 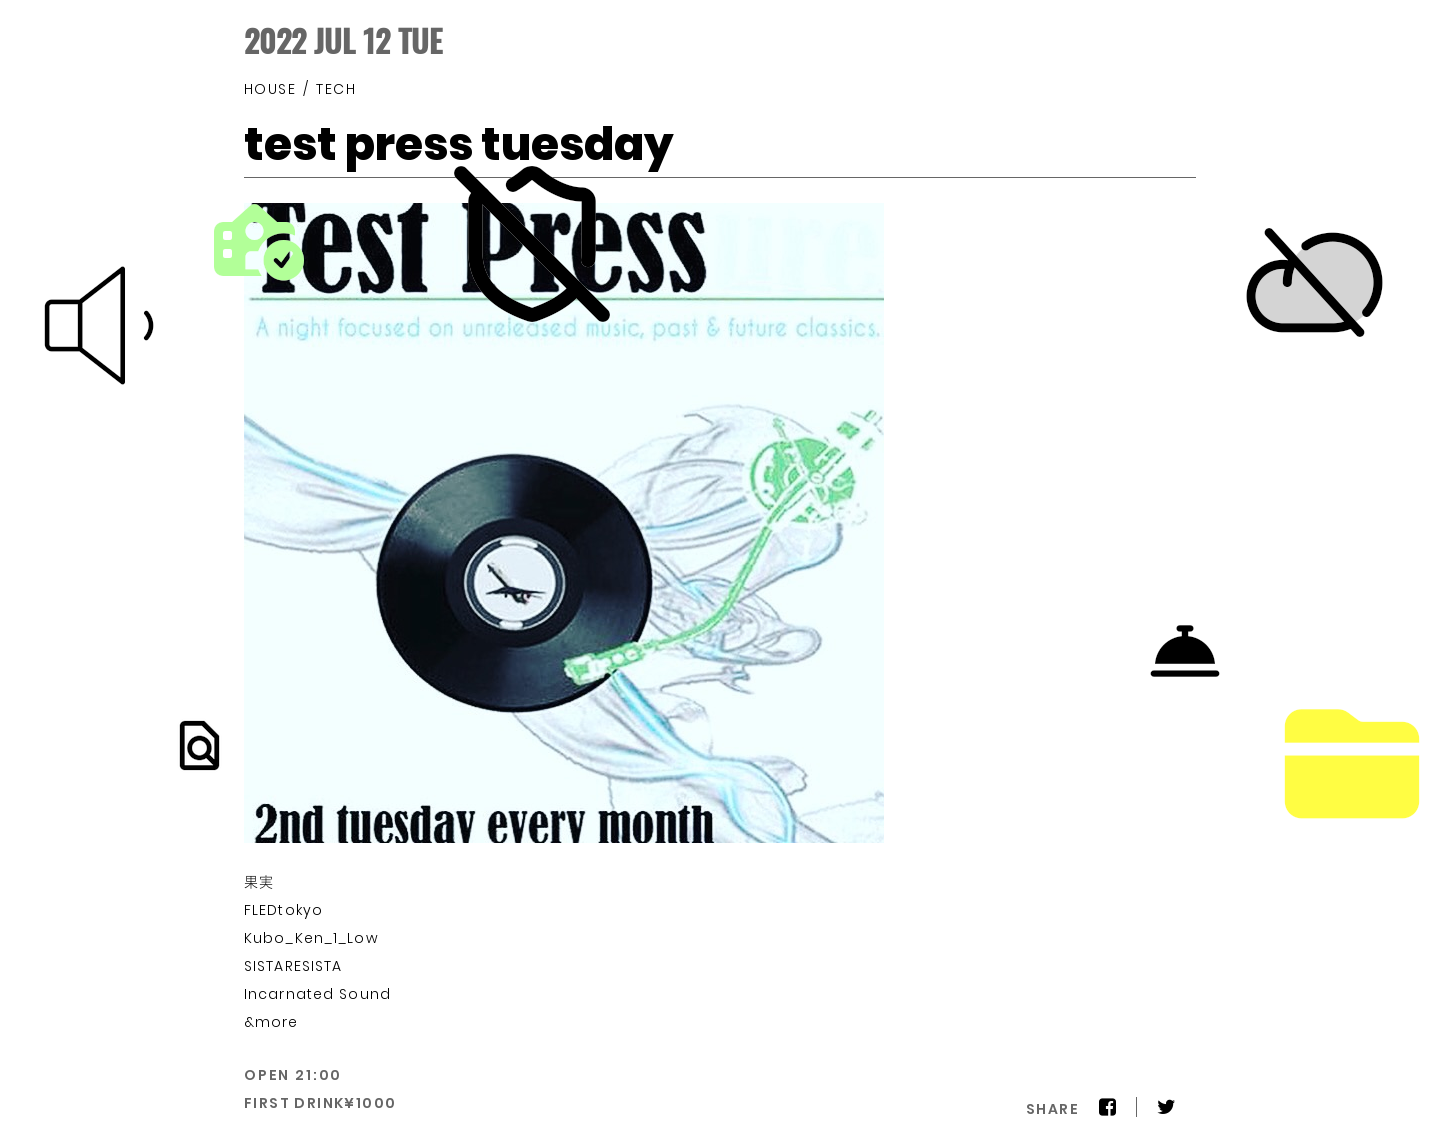 I want to click on school verification complete, so click(x=259, y=240).